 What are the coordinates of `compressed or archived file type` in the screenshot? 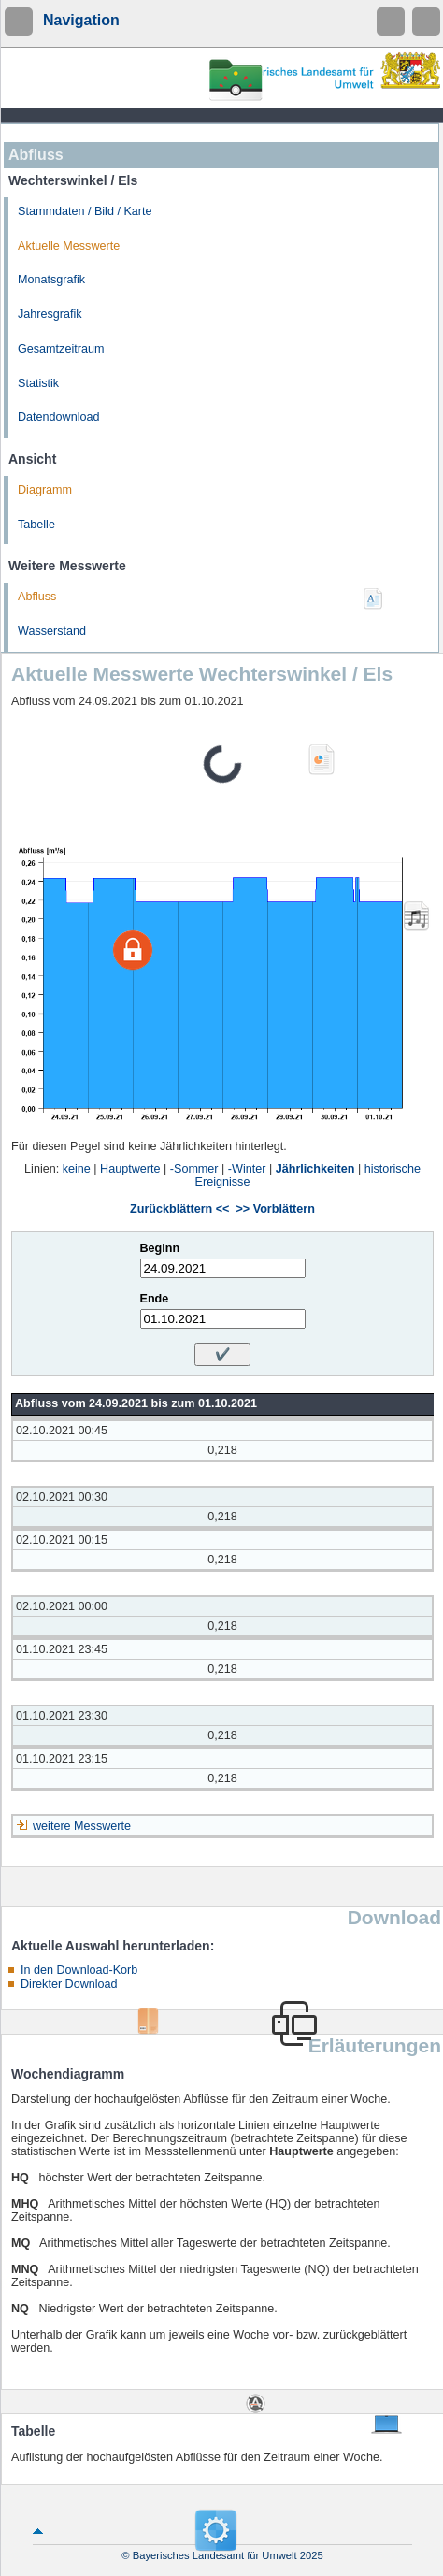 It's located at (148, 2021).